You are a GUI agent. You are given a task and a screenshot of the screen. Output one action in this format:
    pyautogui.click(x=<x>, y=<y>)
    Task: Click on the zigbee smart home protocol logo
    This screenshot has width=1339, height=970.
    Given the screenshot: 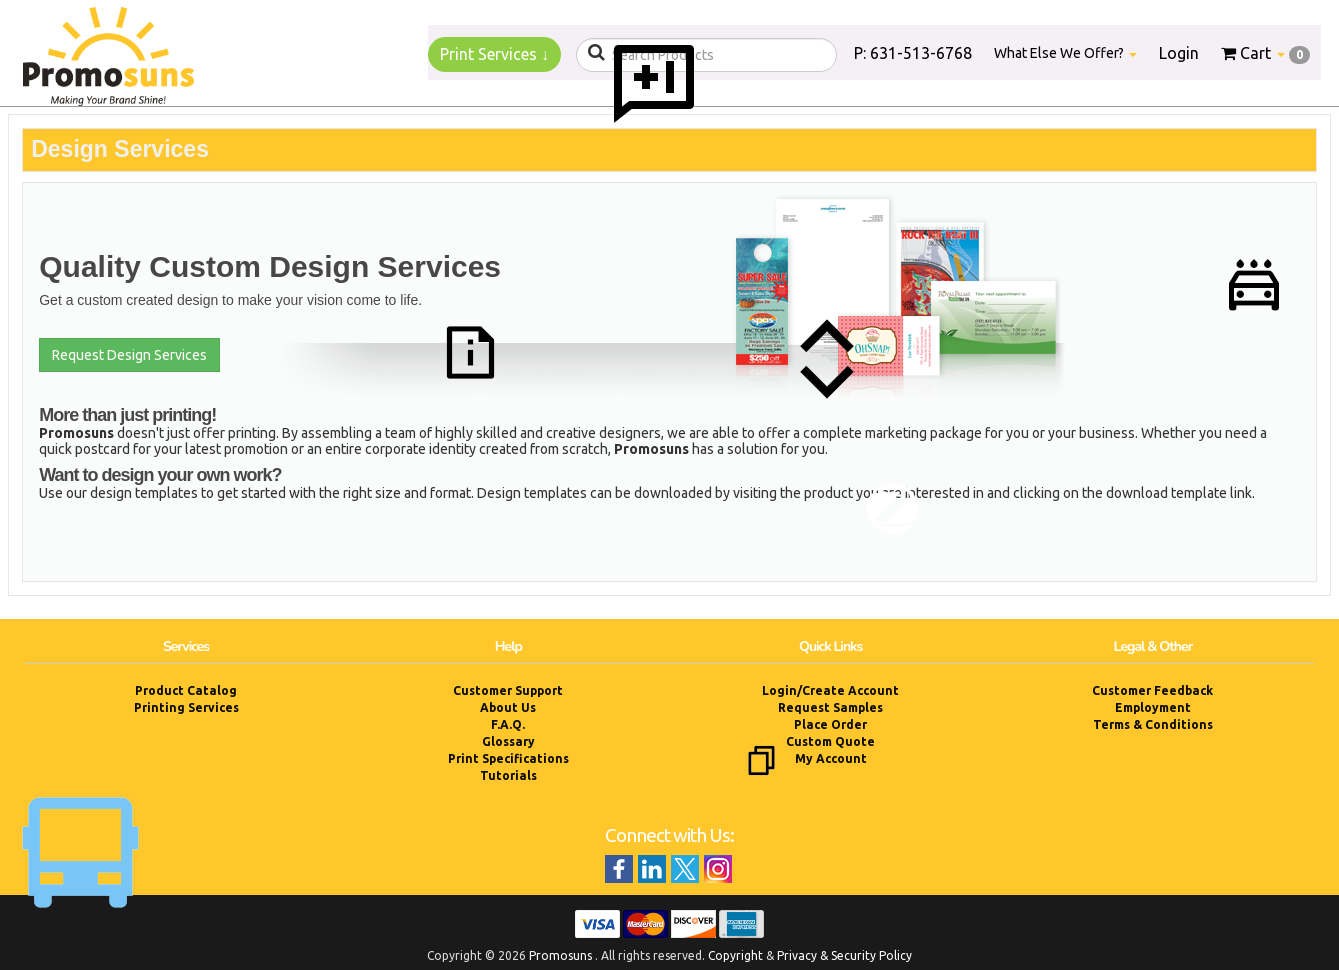 What is the action you would take?
    pyautogui.click(x=892, y=508)
    